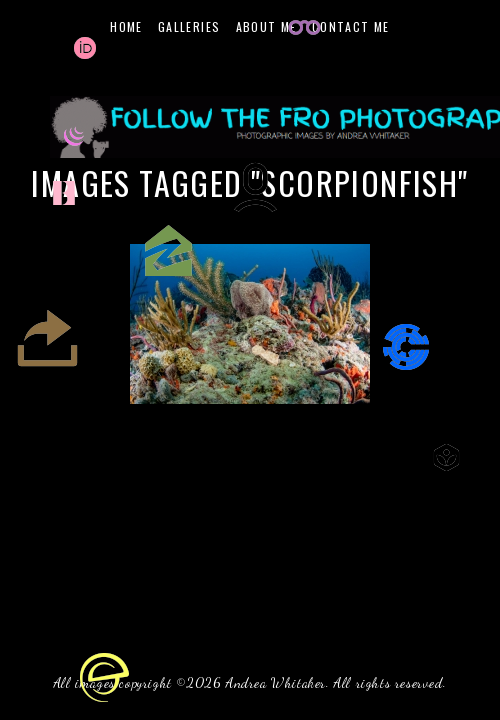  I want to click on share content to another app or person, so click(47, 339).